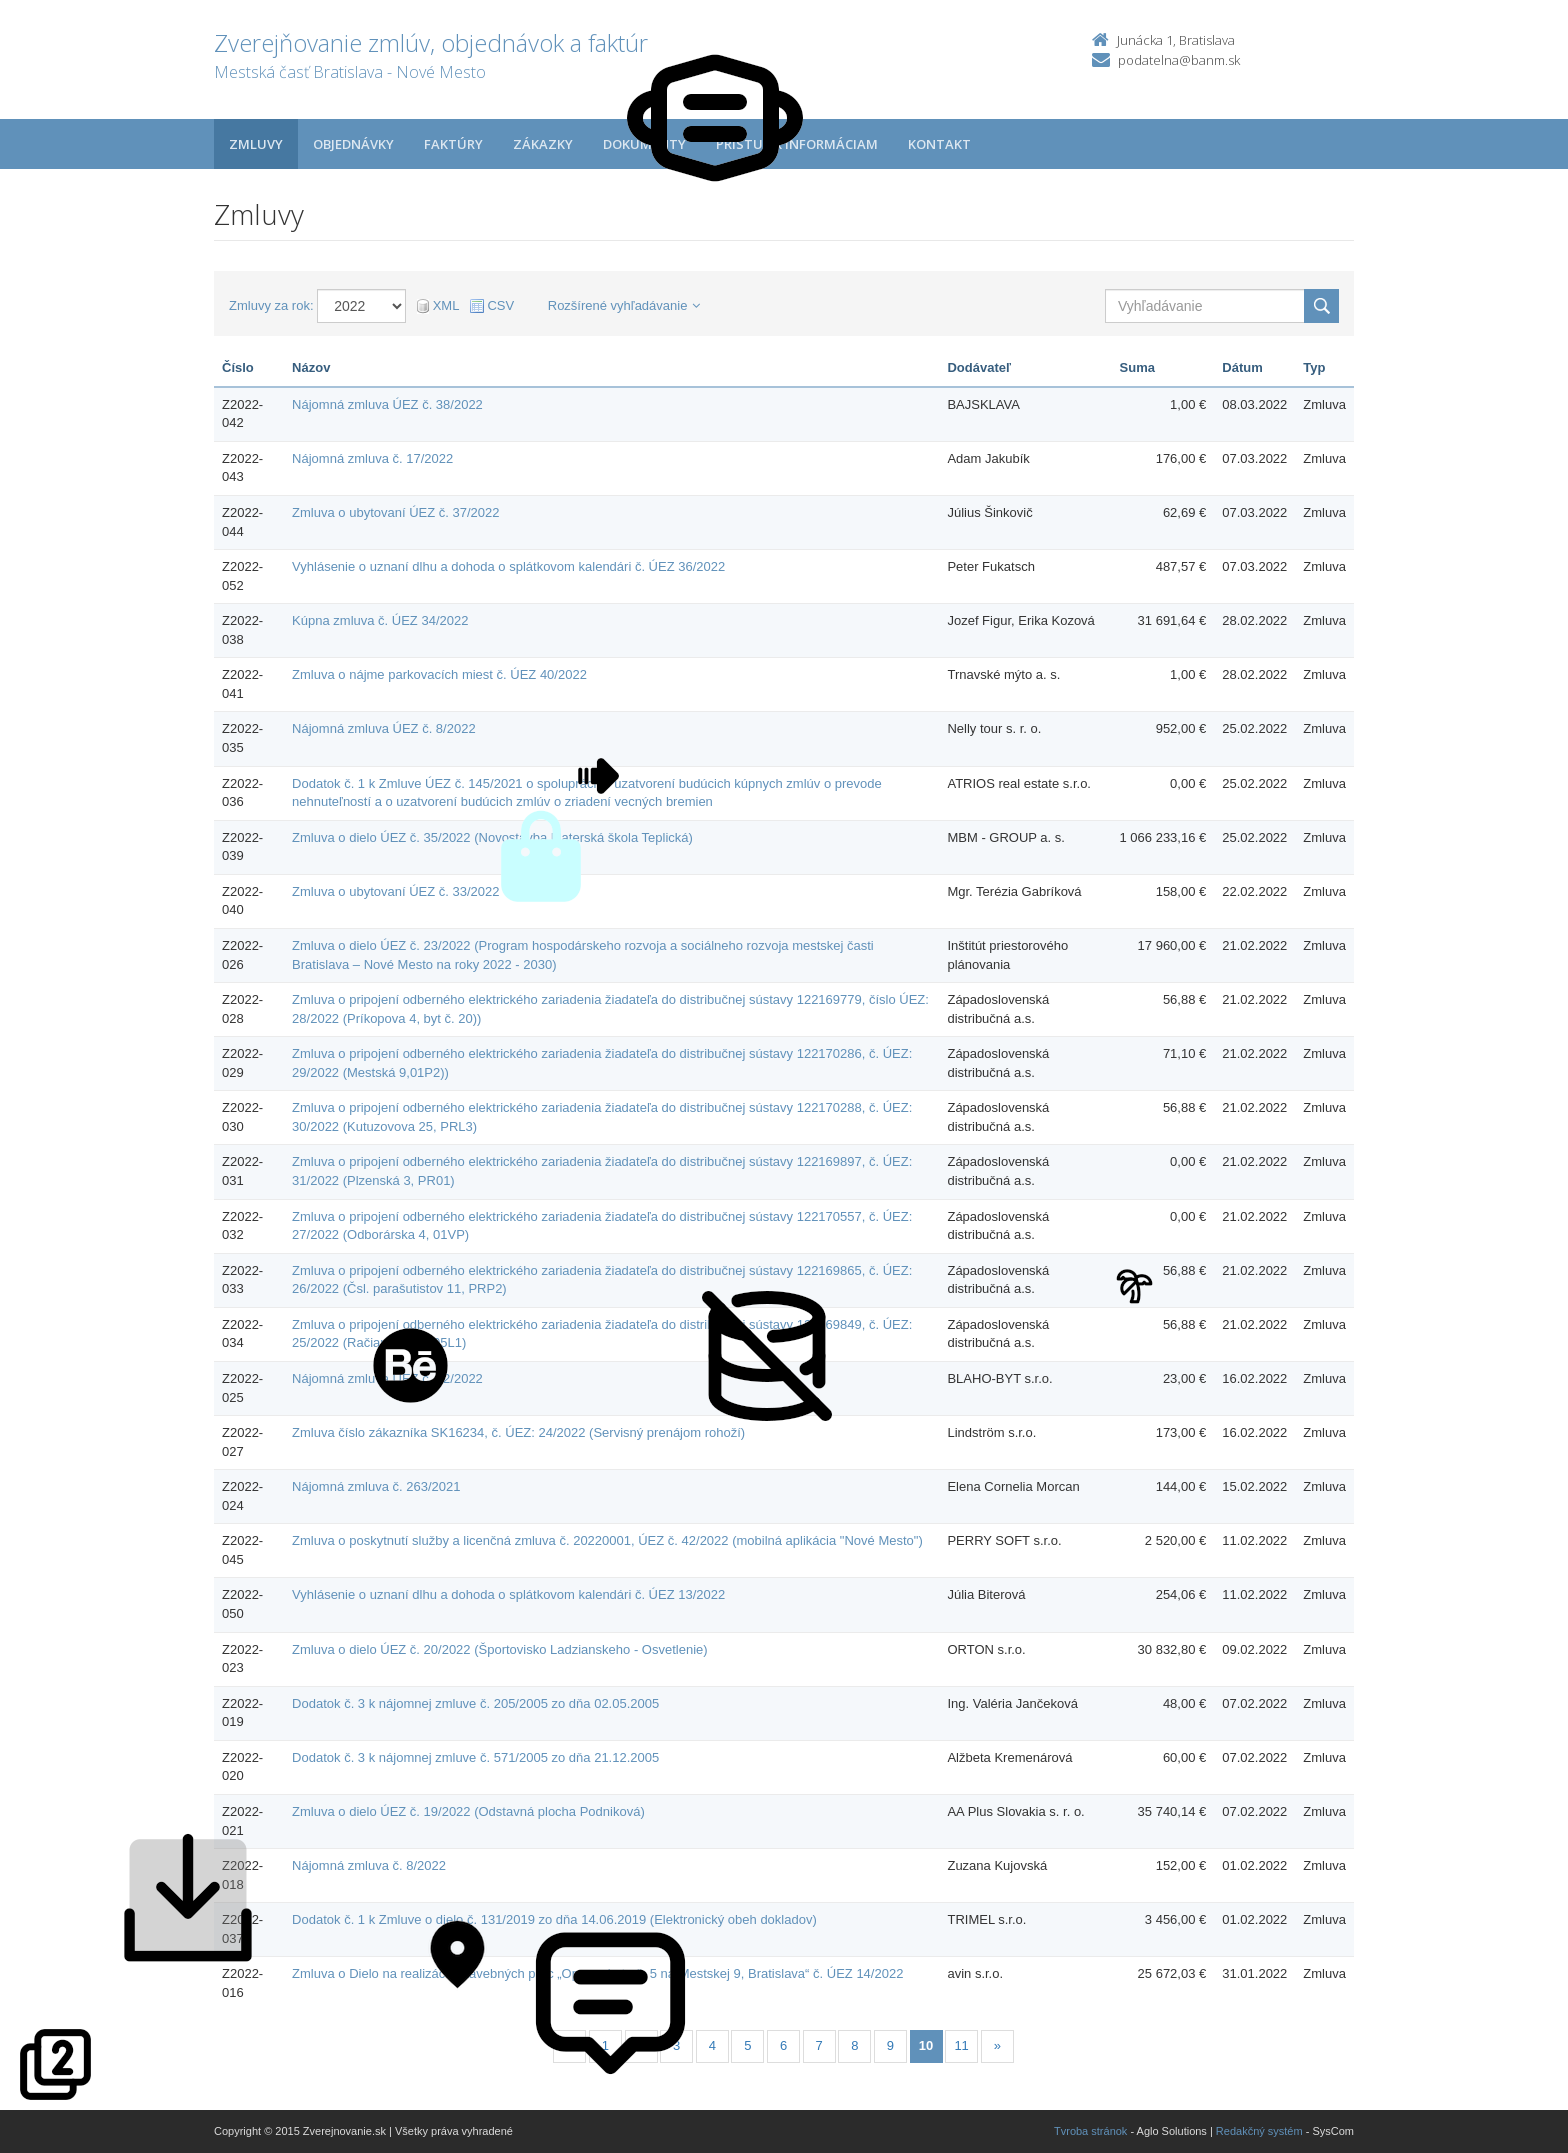  What do you see at coordinates (610, 1999) in the screenshot?
I see `open messaging or chat` at bounding box center [610, 1999].